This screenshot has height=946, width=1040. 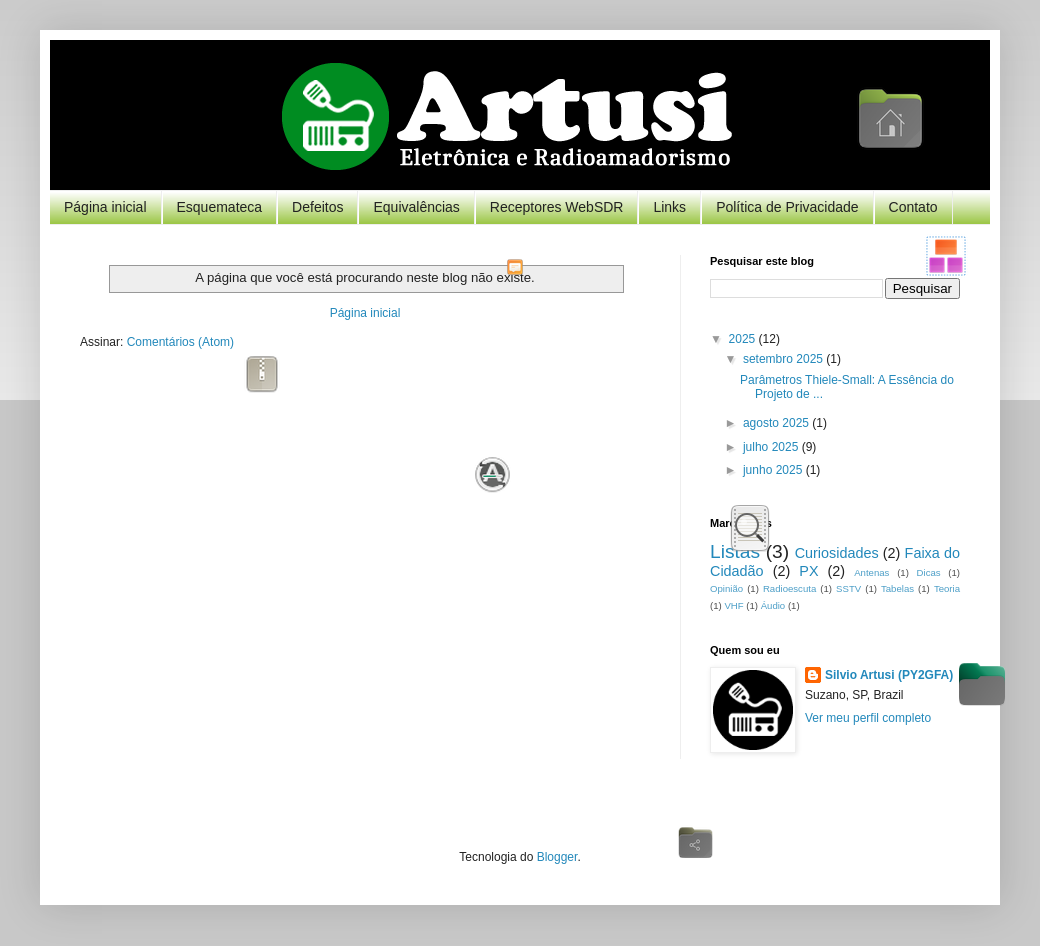 I want to click on open instant messaging app, so click(x=515, y=267).